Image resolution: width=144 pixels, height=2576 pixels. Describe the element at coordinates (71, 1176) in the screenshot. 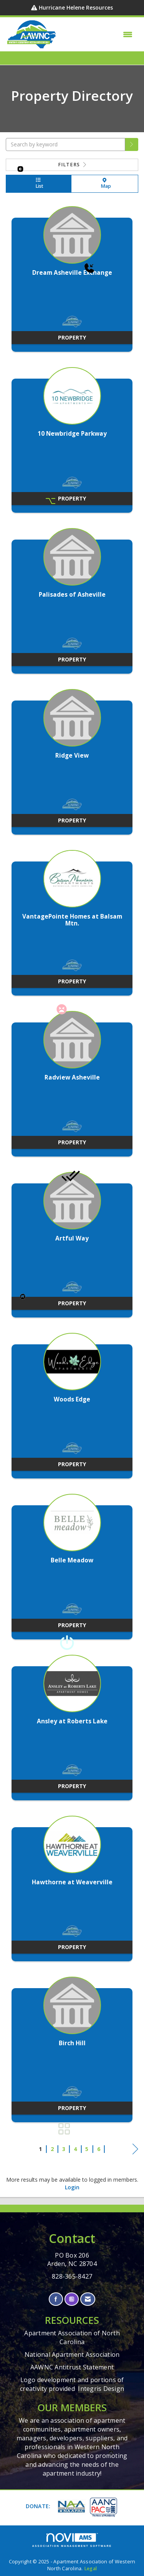

I see `all items marked as complete` at that location.